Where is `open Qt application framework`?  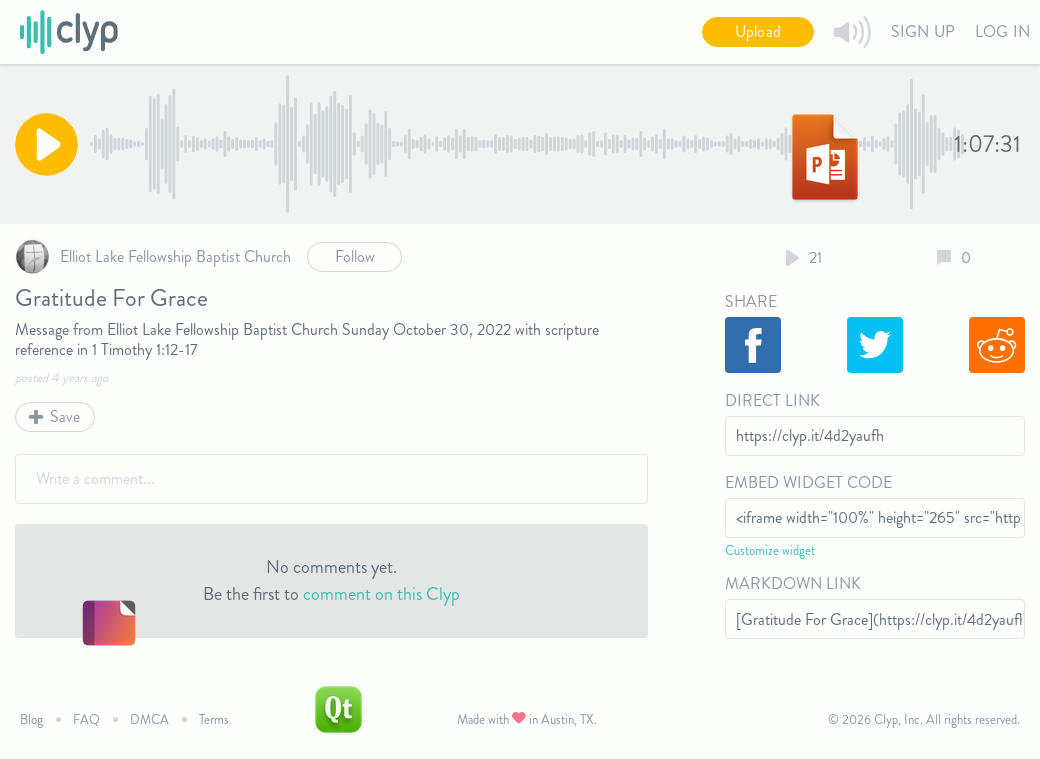
open Qt application framework is located at coordinates (338, 709).